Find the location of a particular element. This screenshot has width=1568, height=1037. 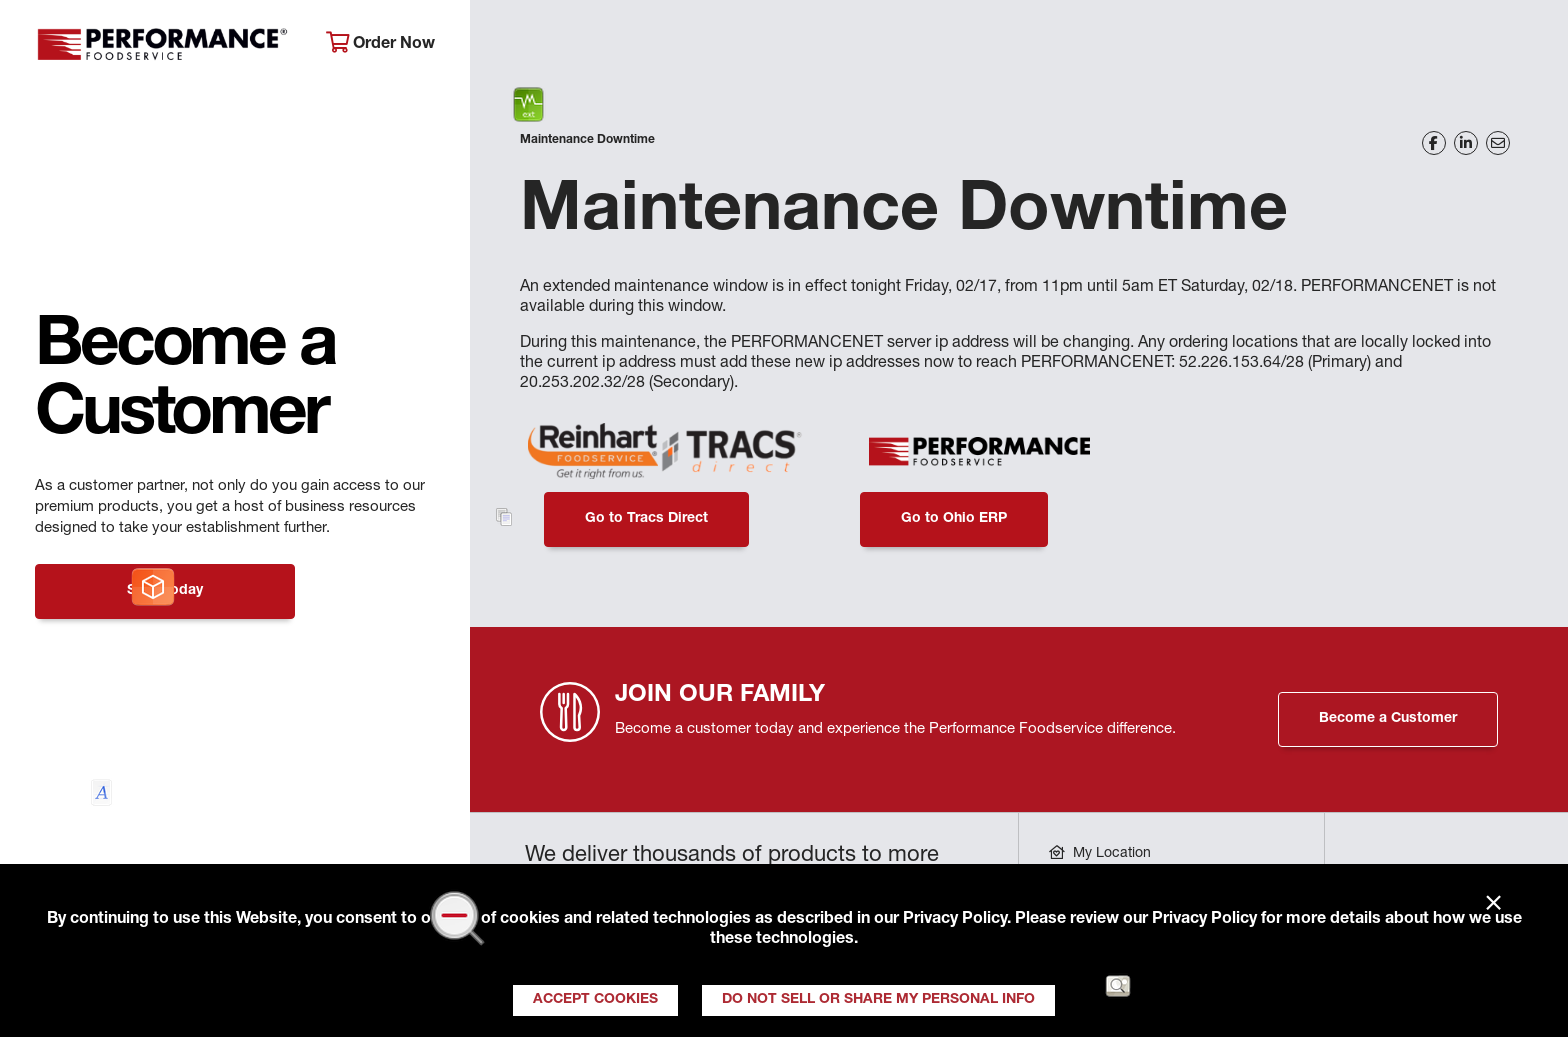

virtualbox extension pack file is located at coordinates (528, 104).